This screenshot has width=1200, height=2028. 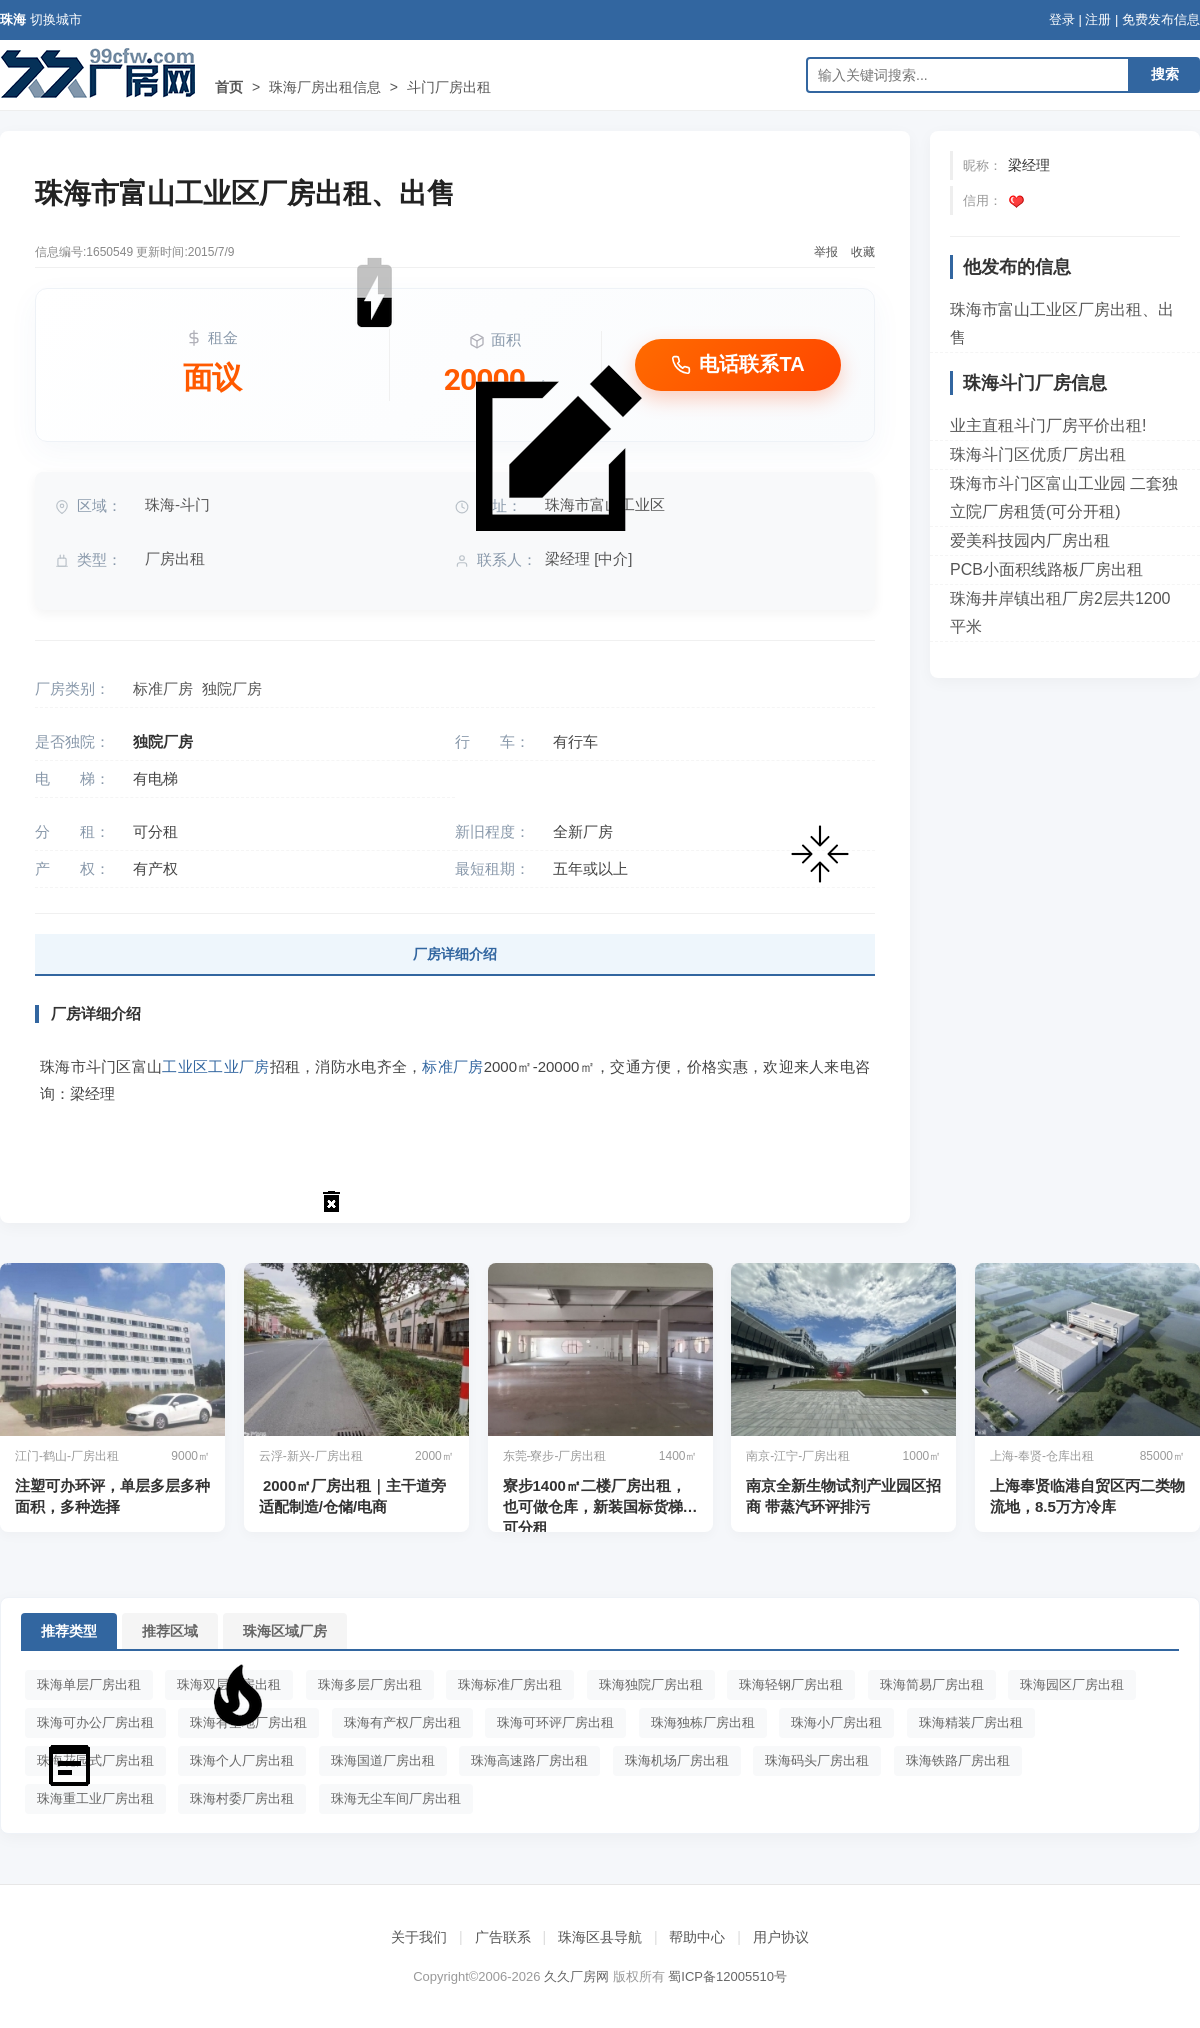 I want to click on collapse or minimize content from all sides, so click(x=820, y=854).